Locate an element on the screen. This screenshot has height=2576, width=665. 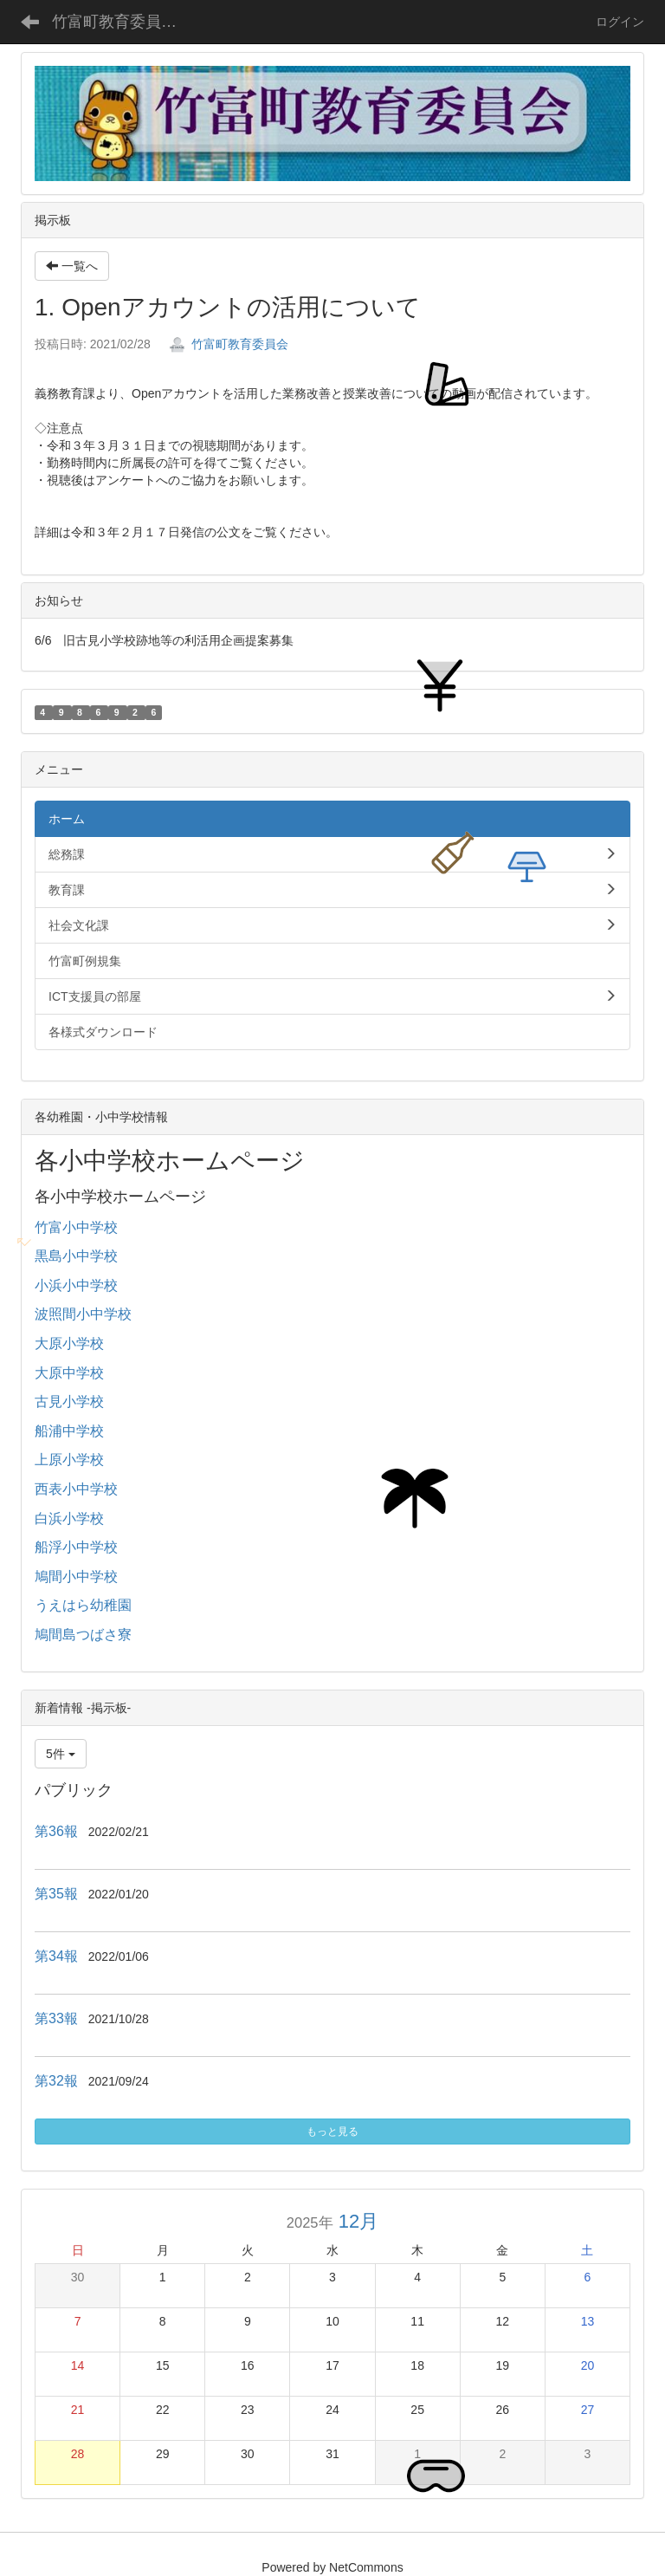
access virtual reality or AR settings is located at coordinates (436, 2475).